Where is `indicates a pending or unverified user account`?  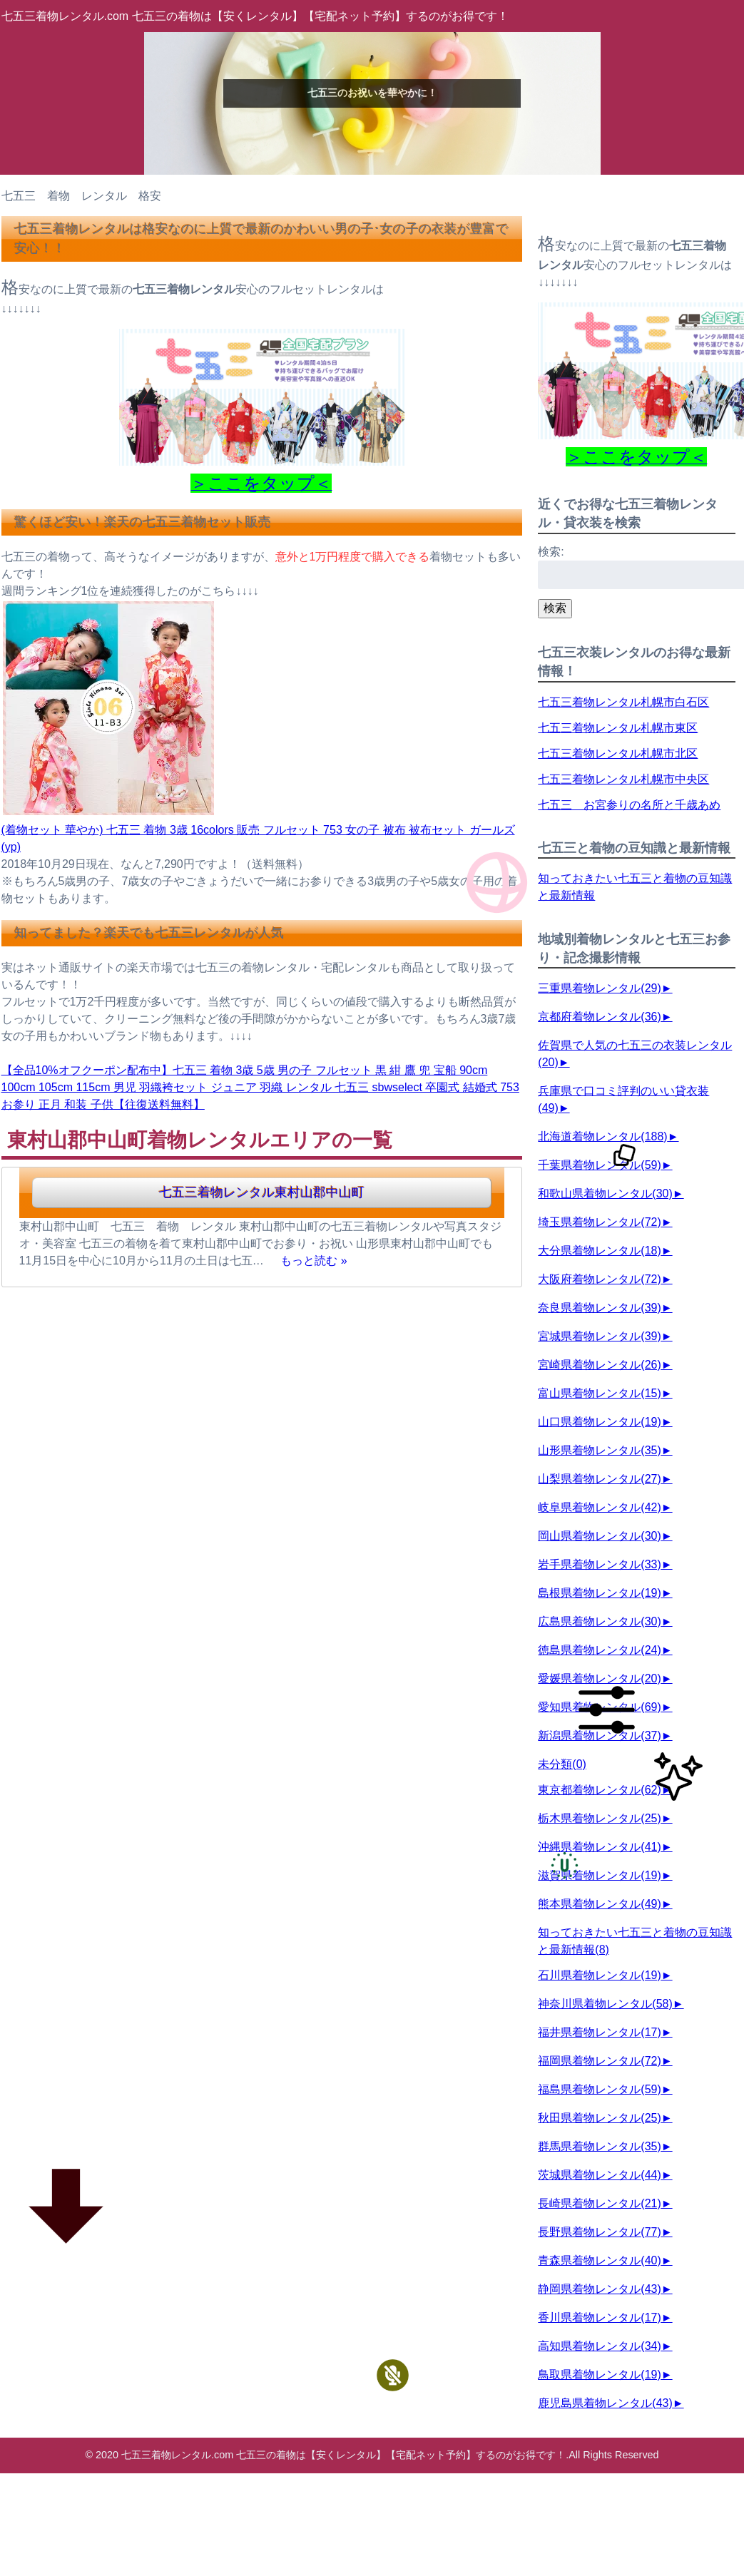
indicates a pending or unverified user account is located at coordinates (564, 1865).